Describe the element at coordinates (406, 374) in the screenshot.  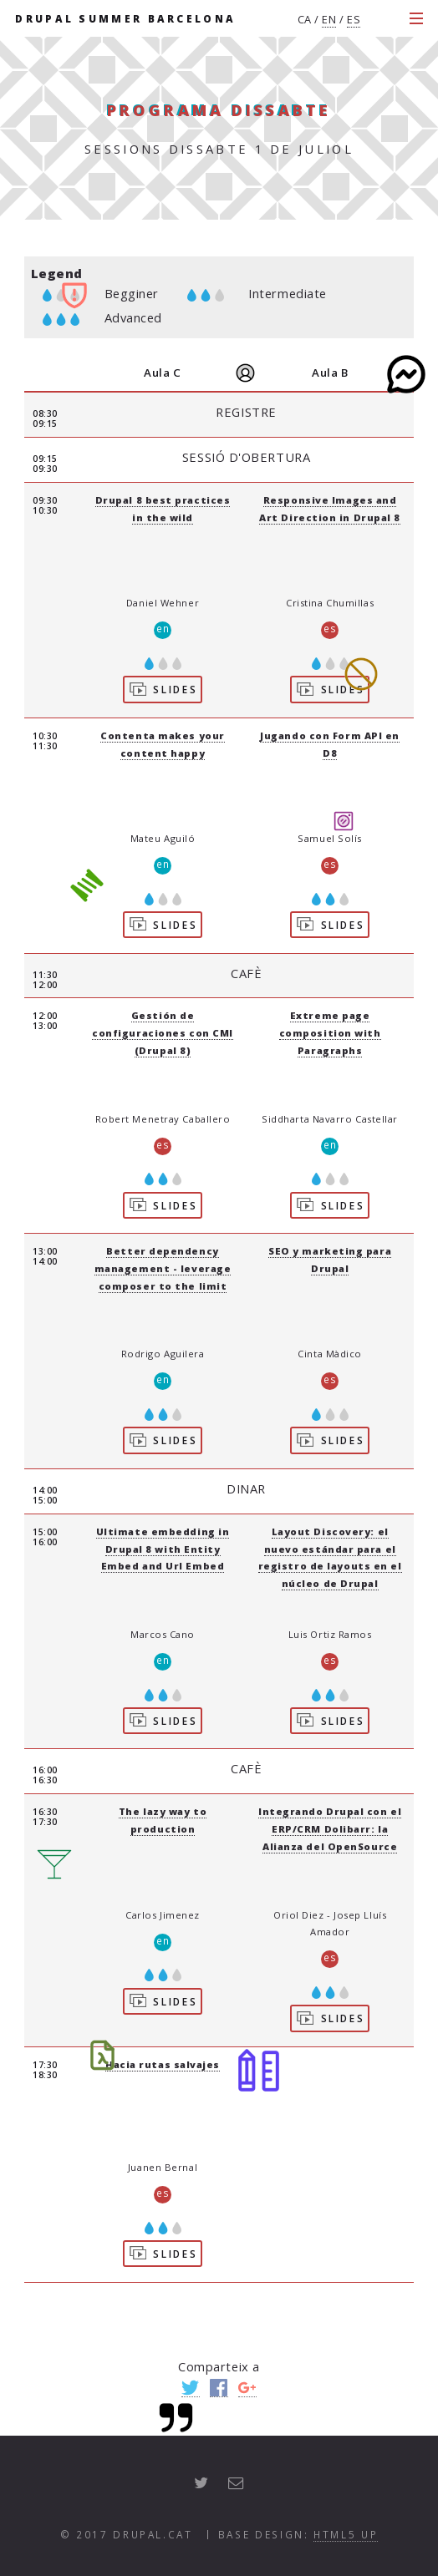
I see `open Facebook Messenger app` at that location.